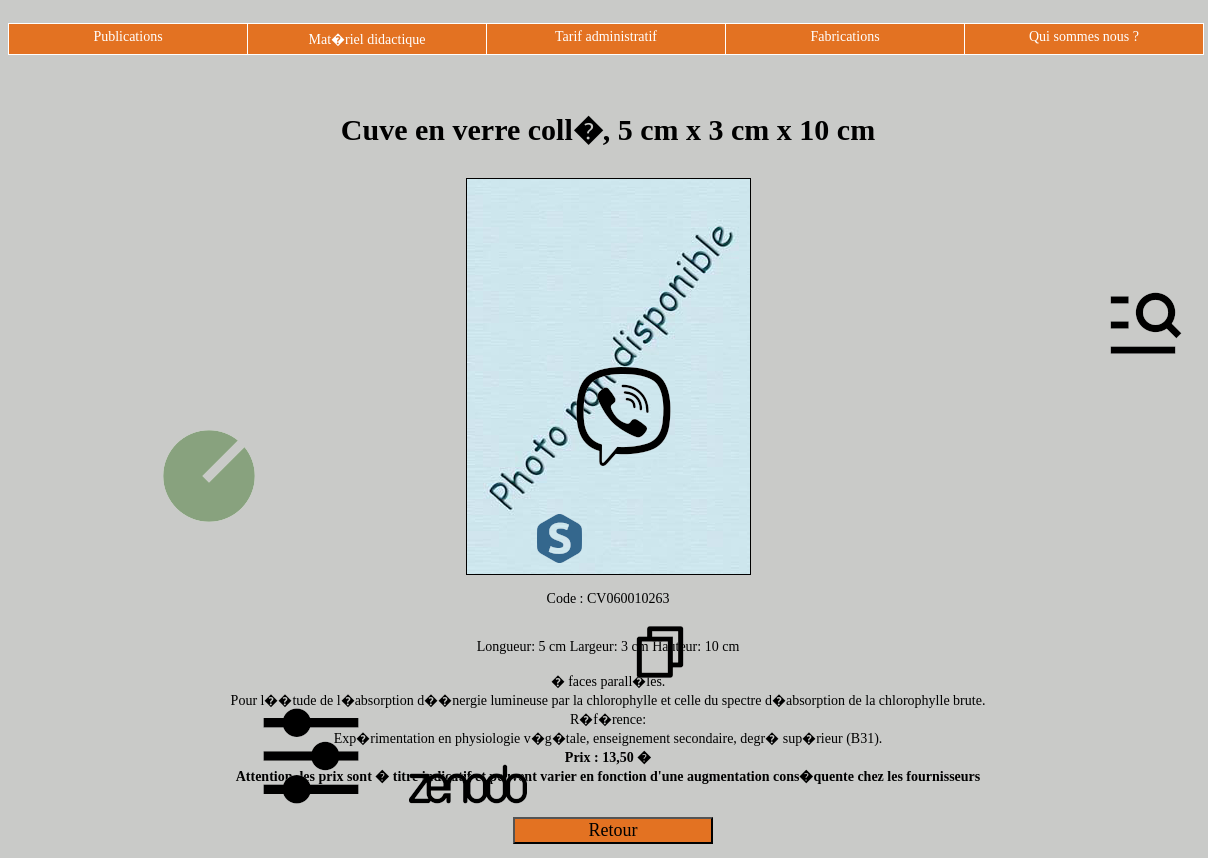 The image size is (1208, 858). What do you see at coordinates (623, 416) in the screenshot?
I see `open viber messaging app` at bounding box center [623, 416].